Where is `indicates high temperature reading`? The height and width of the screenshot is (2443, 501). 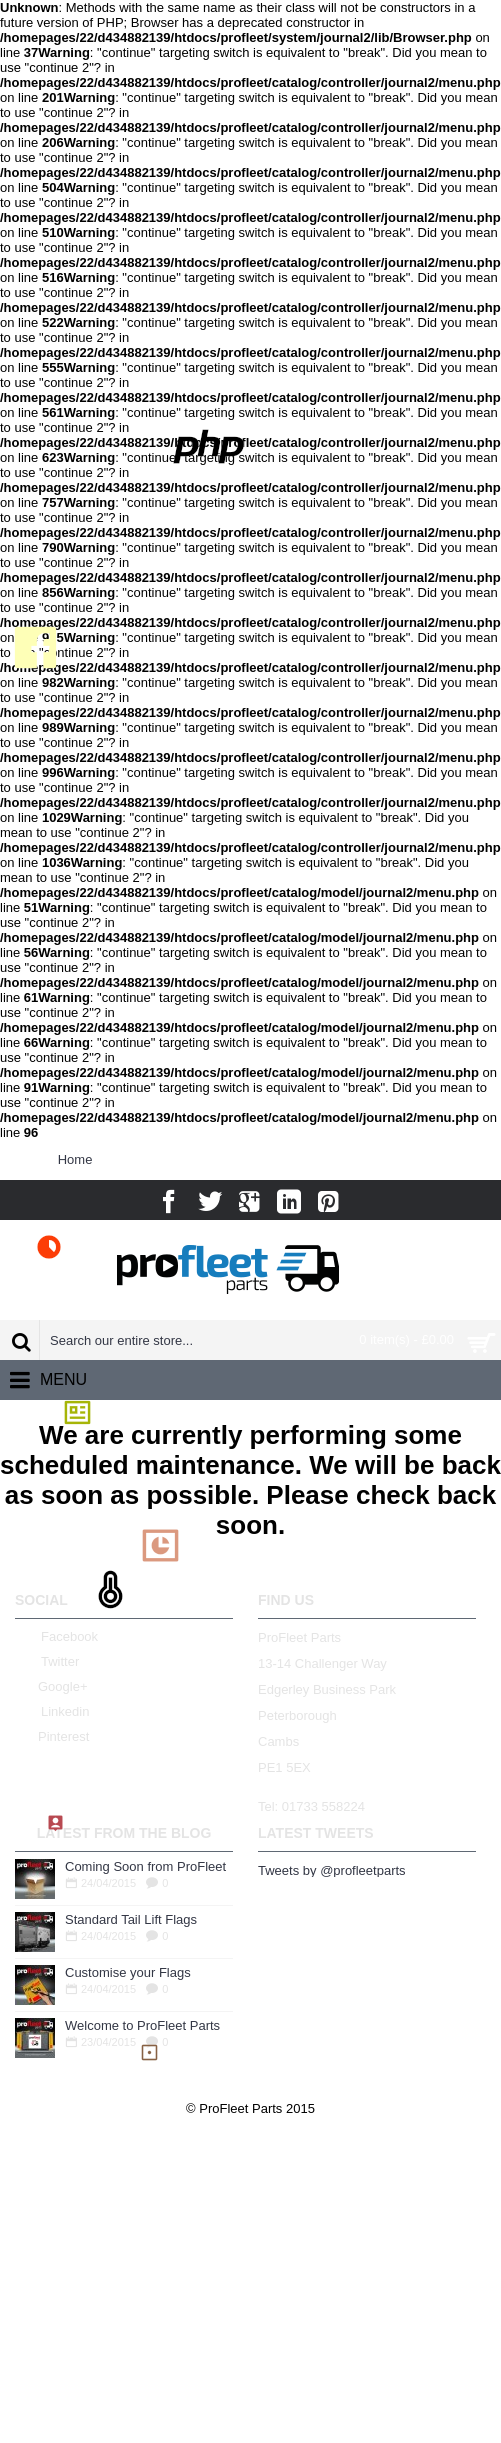 indicates high temperature reading is located at coordinates (110, 1589).